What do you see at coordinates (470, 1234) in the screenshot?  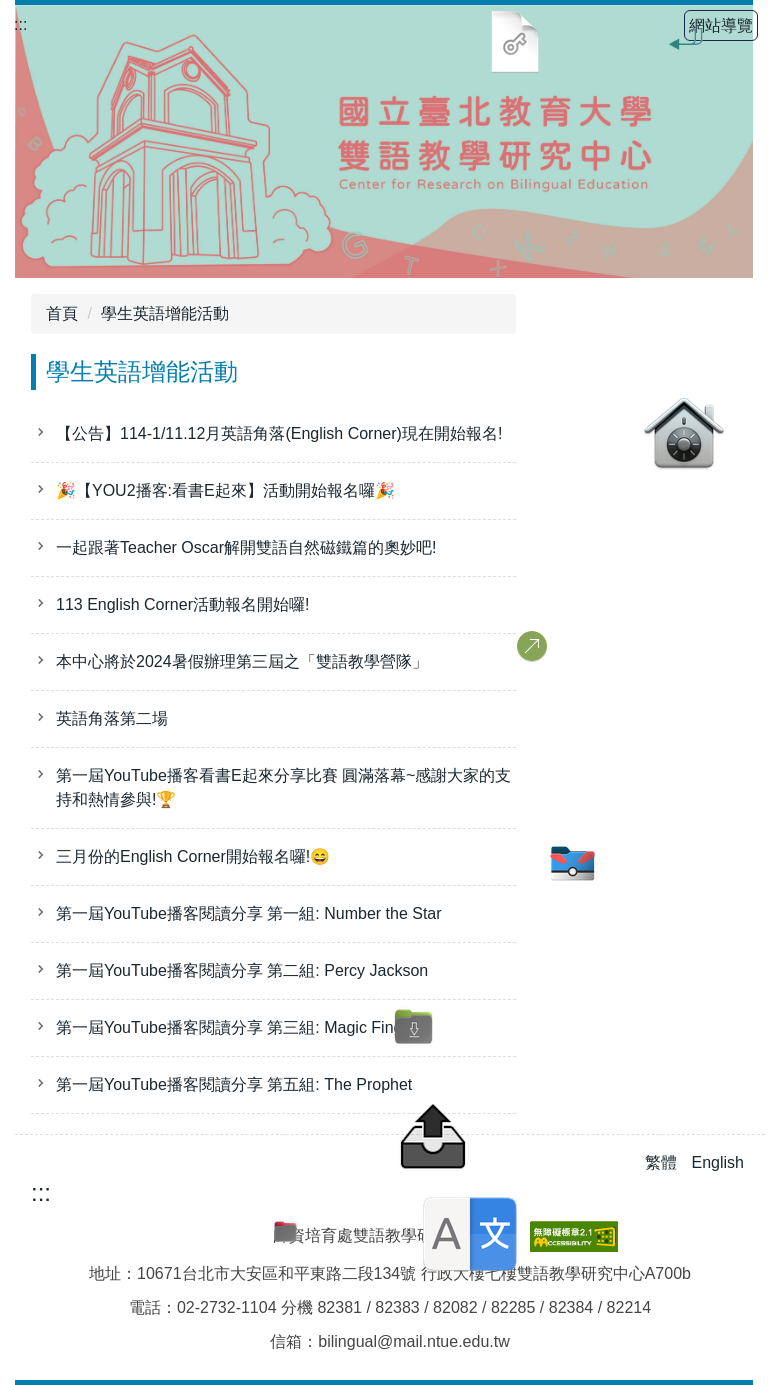 I see `access language and region settings` at bounding box center [470, 1234].